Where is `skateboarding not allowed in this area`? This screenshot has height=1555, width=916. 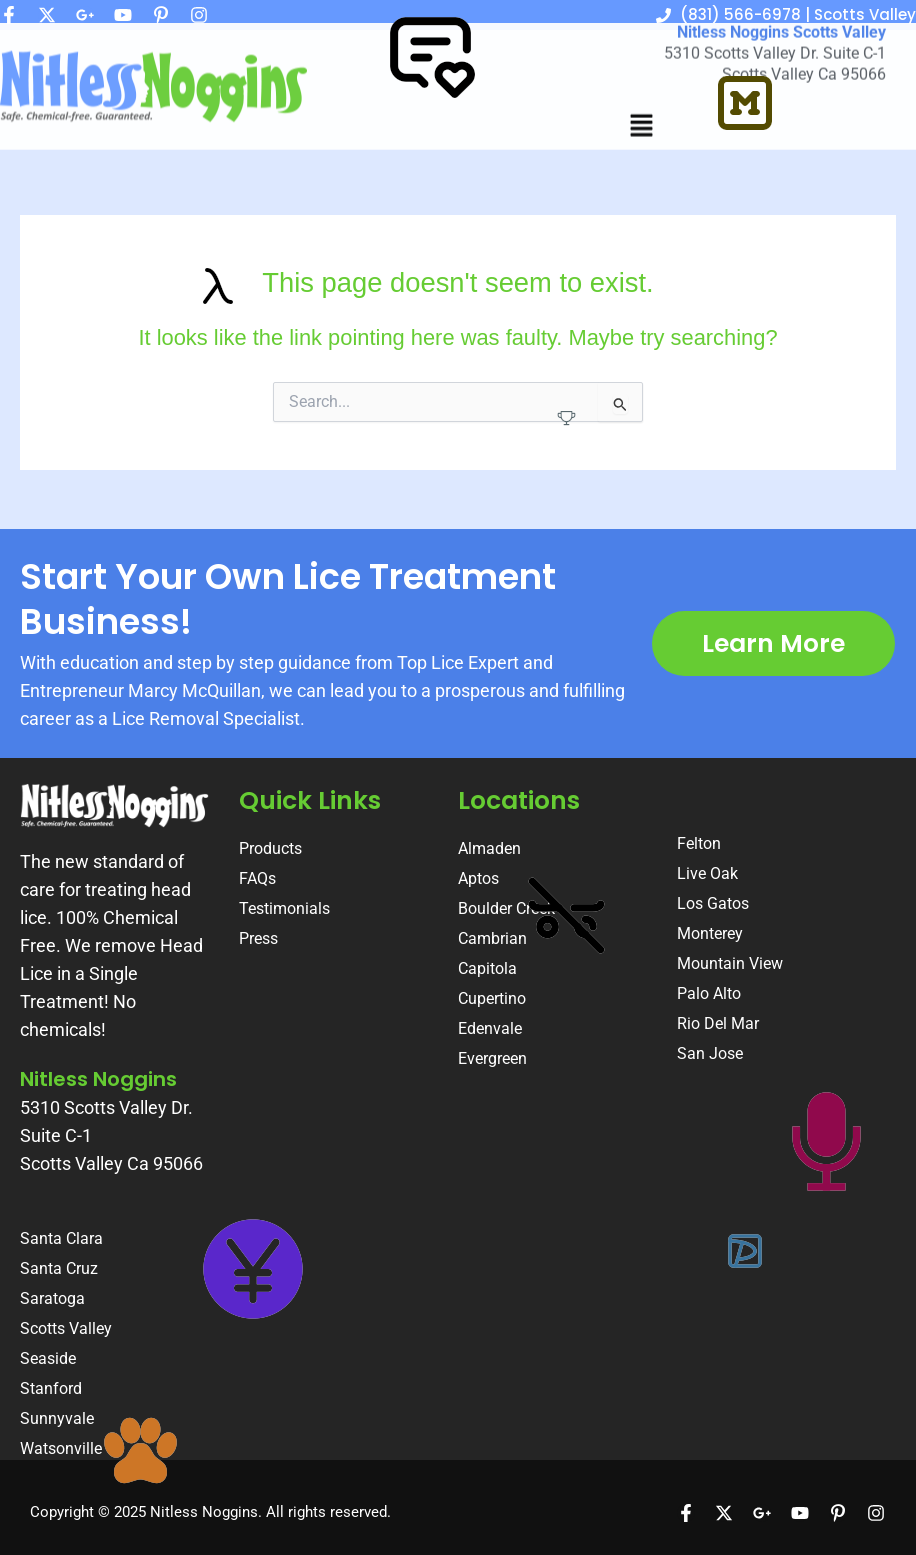
skateboarding not allowed in this area is located at coordinates (566, 915).